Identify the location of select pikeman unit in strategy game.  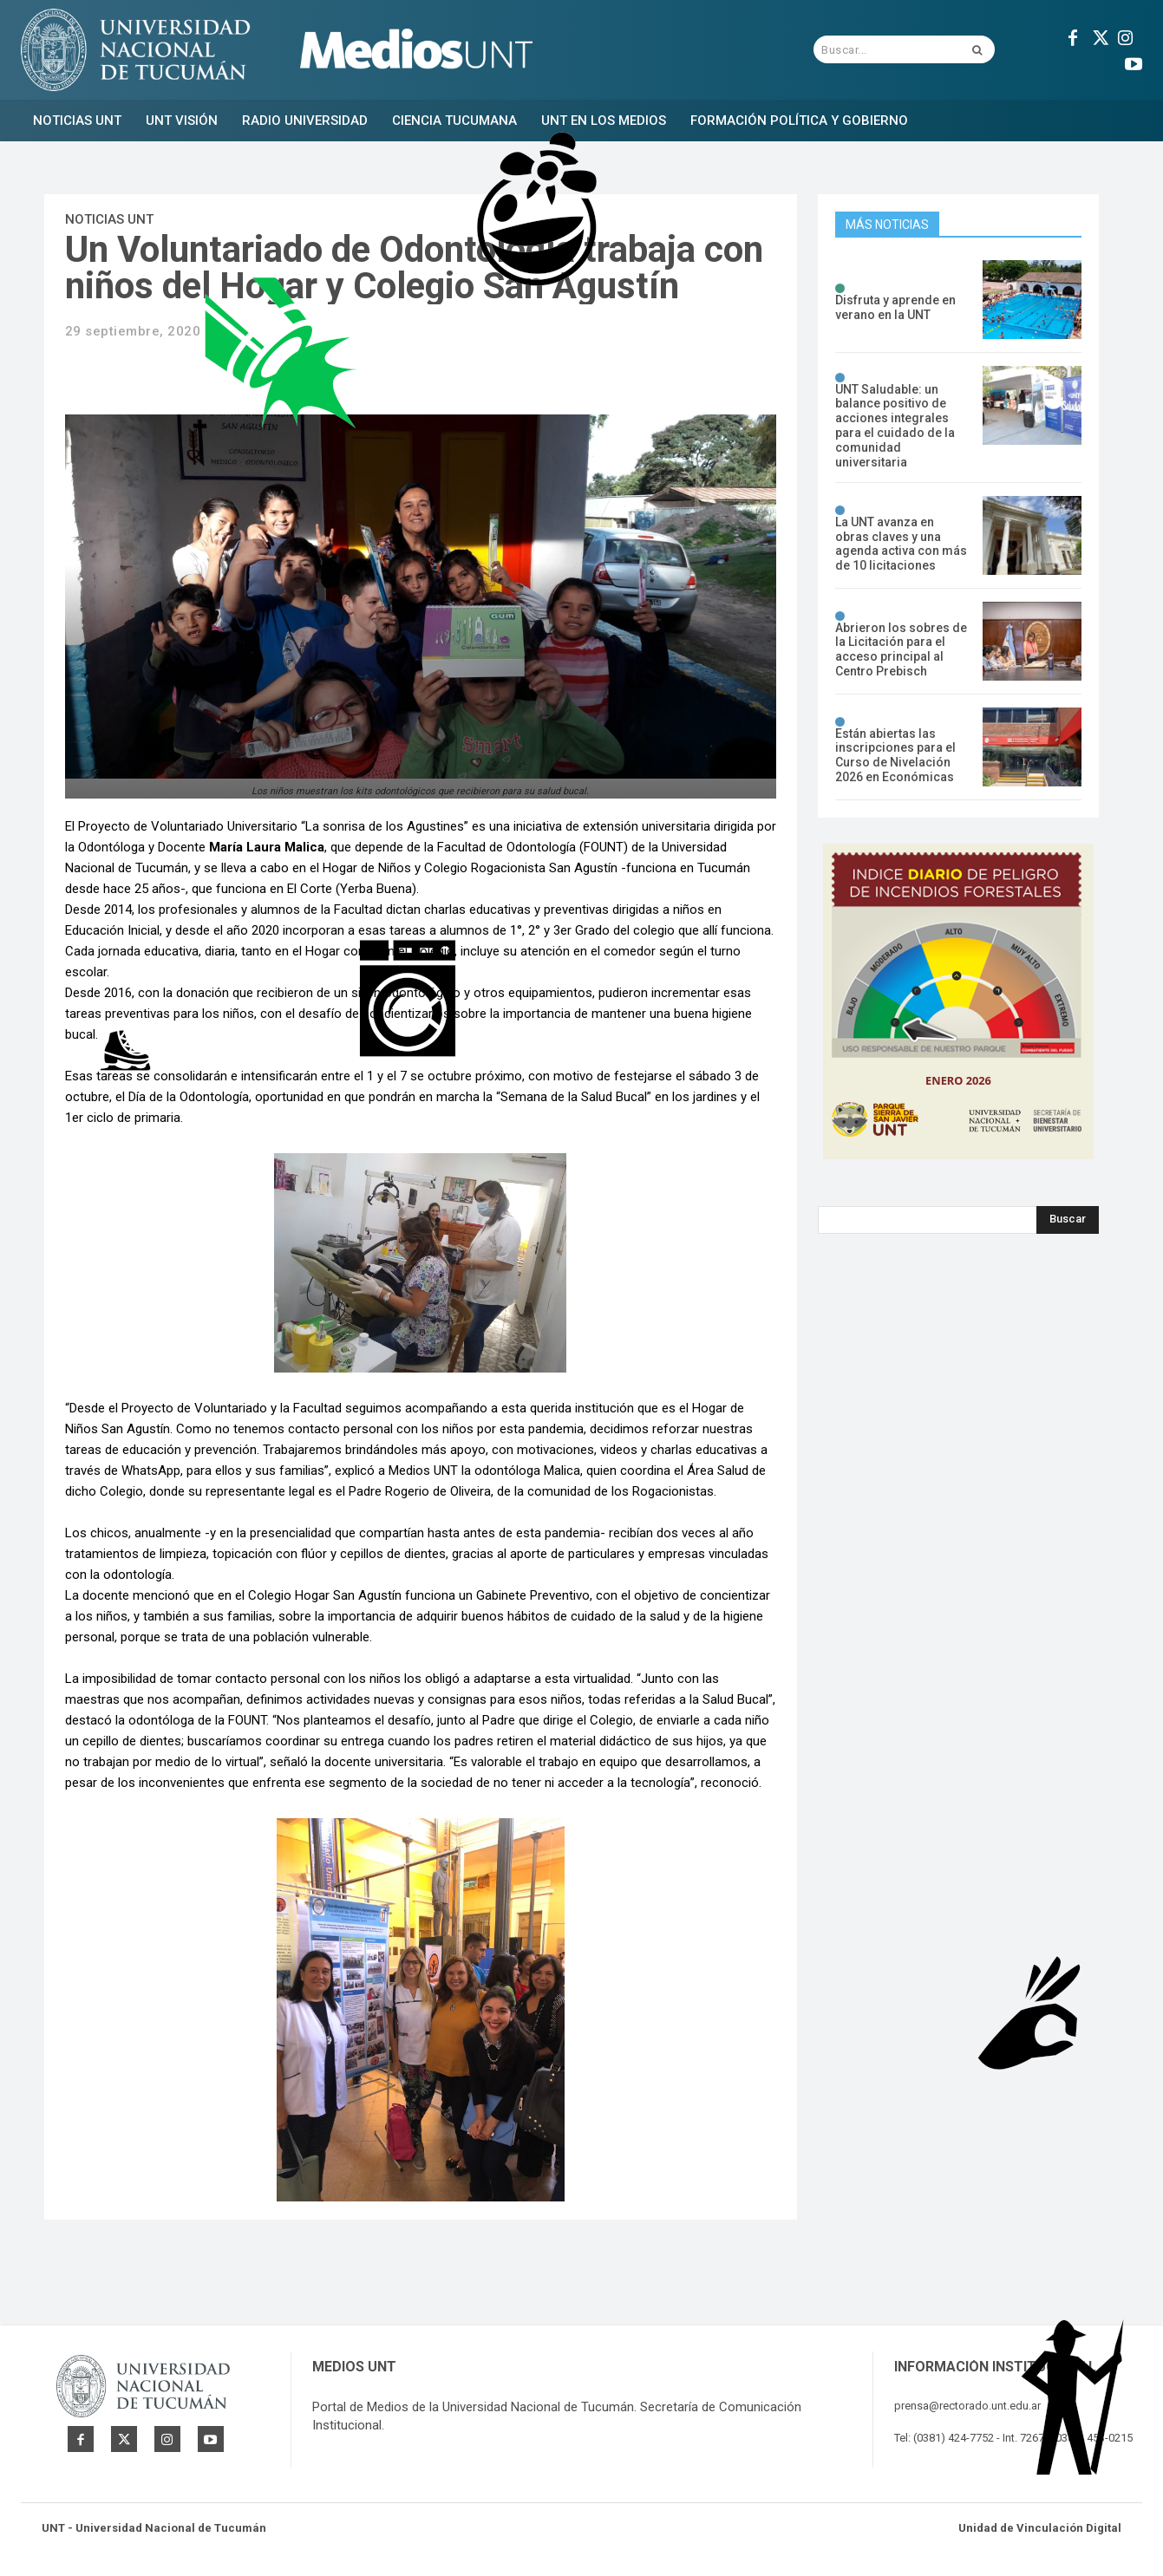
(1072, 2397).